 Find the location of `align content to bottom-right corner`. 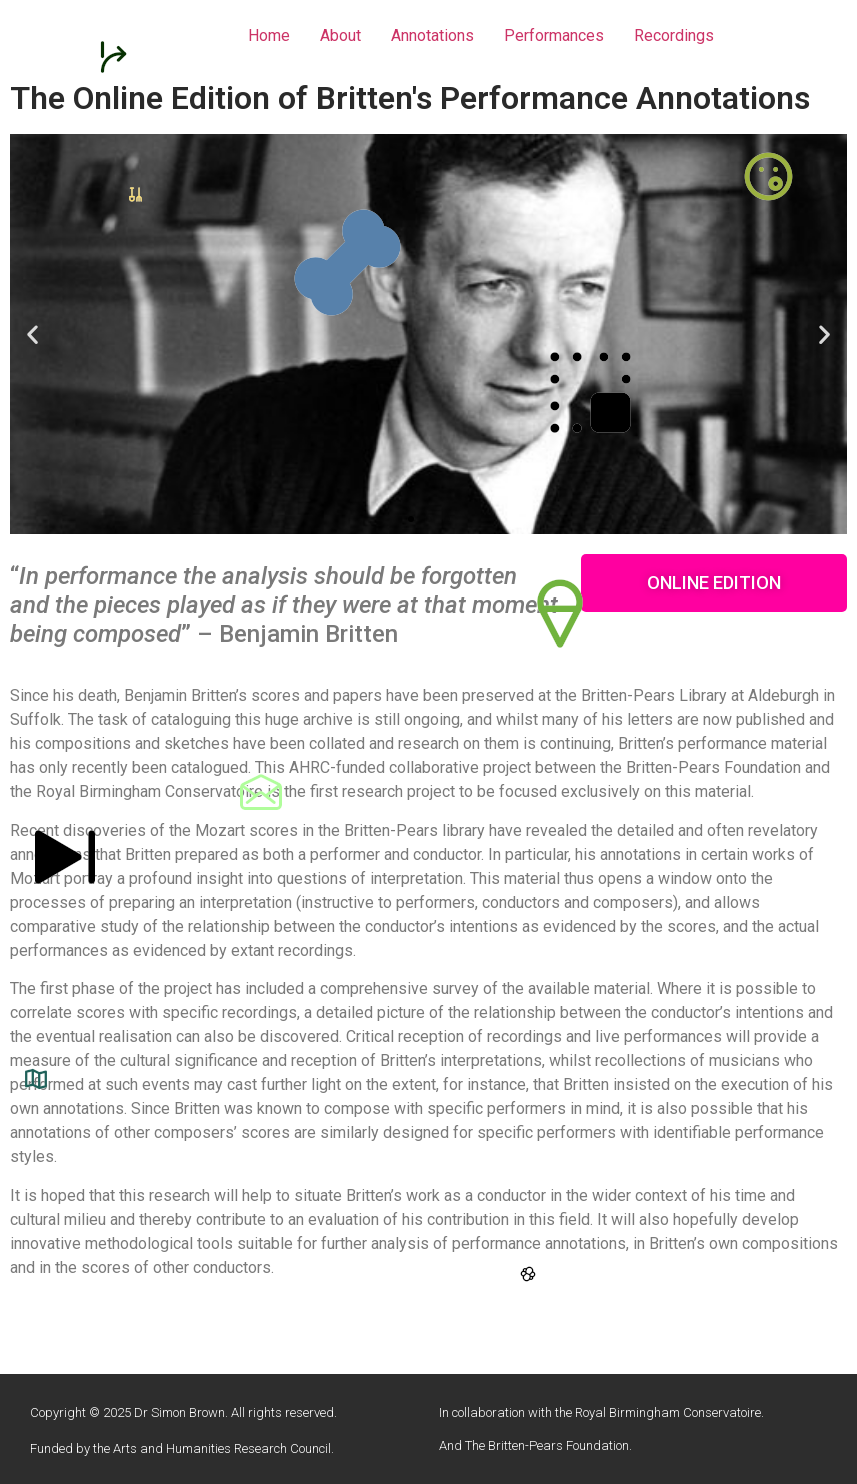

align content to bottom-right corner is located at coordinates (590, 392).